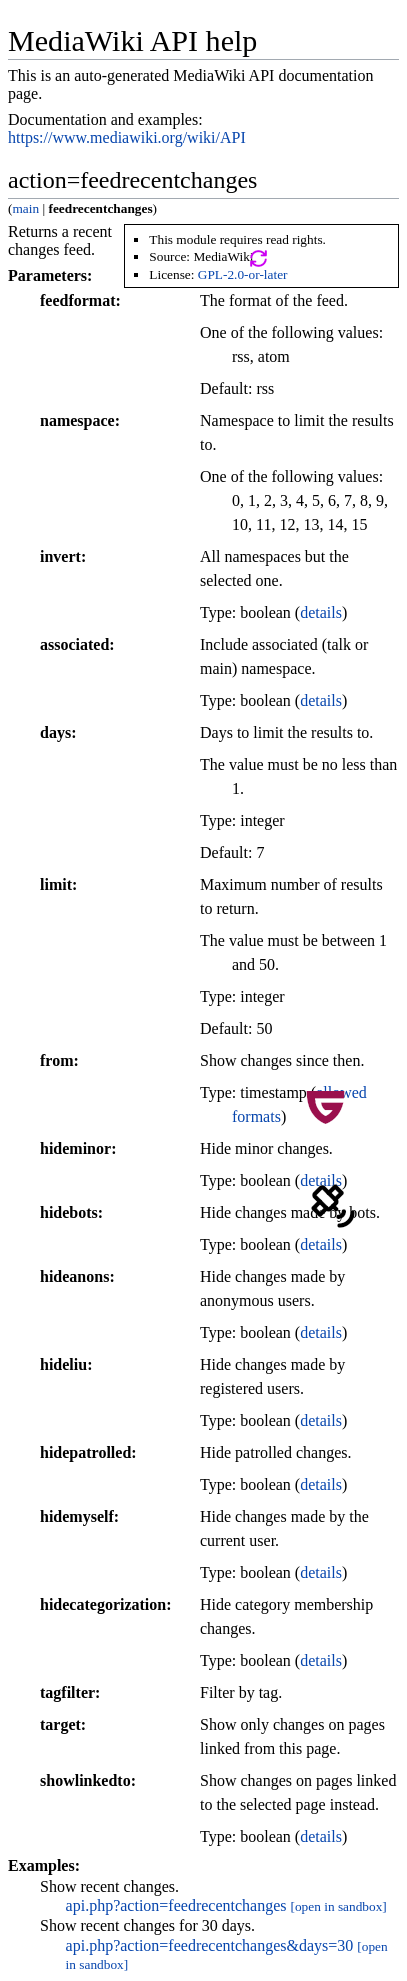  I want to click on access satellite connection settings, so click(333, 1206).